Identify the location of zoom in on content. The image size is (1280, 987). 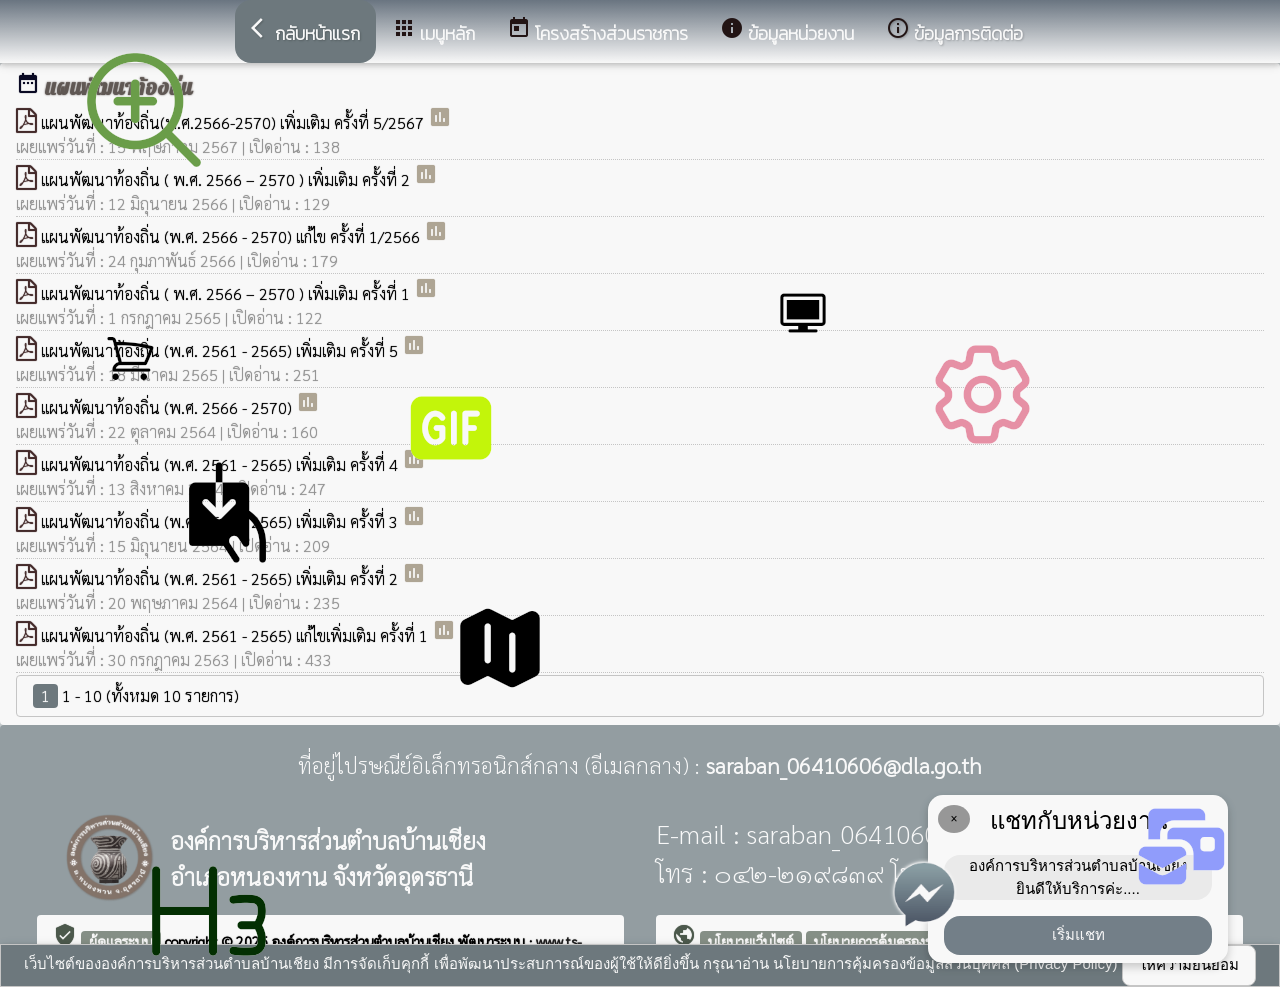
(144, 110).